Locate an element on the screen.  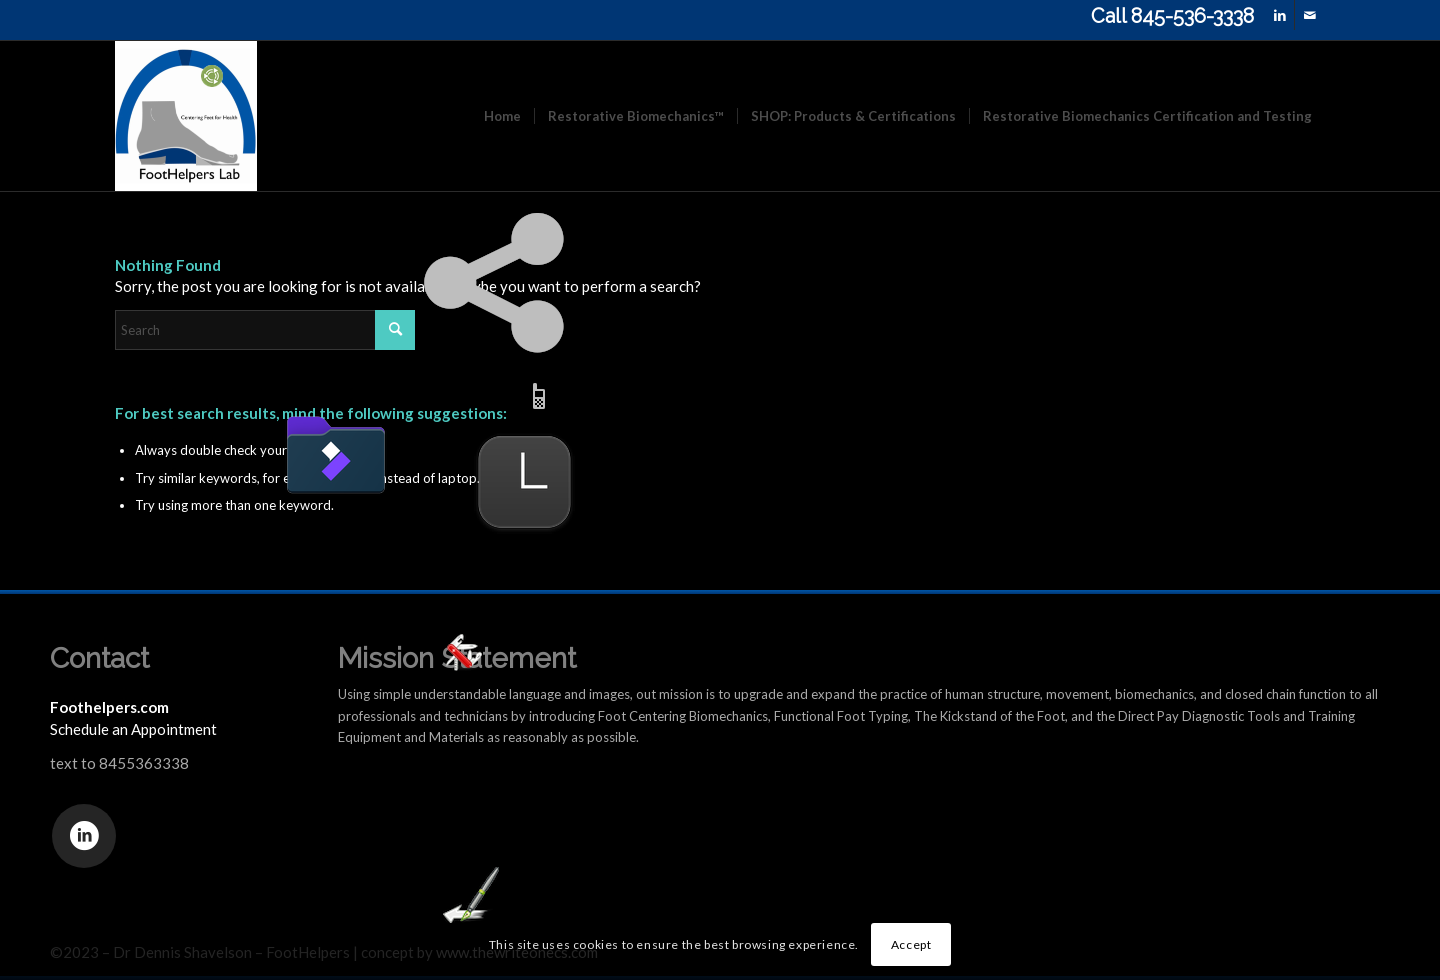
make a phone call is located at coordinates (539, 397).